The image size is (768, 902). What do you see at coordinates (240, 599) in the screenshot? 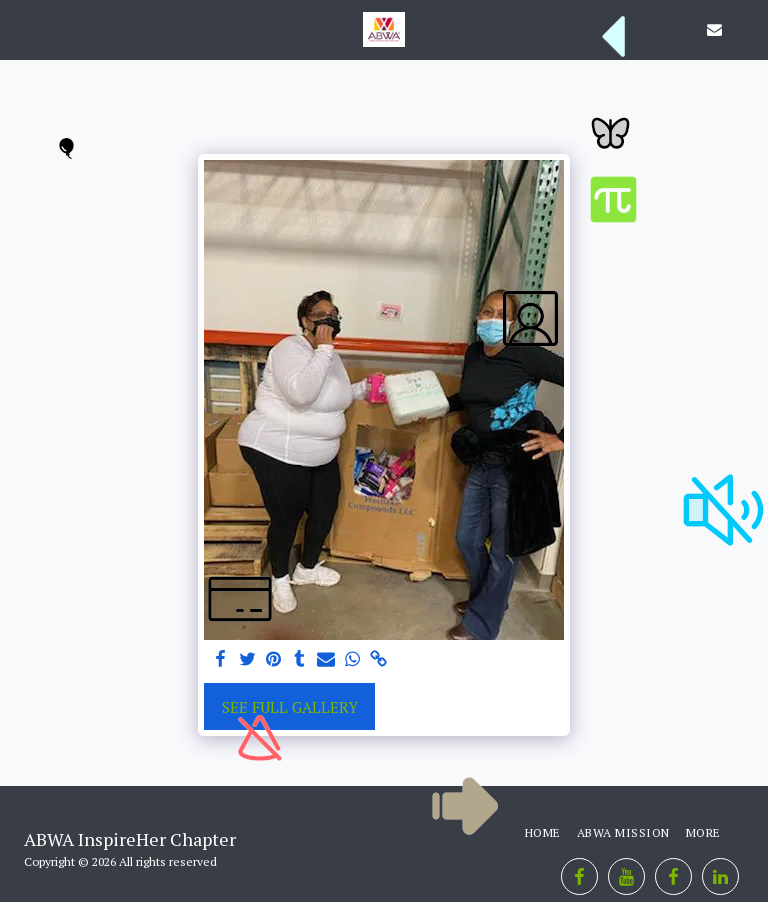
I see `manage payment methods` at bounding box center [240, 599].